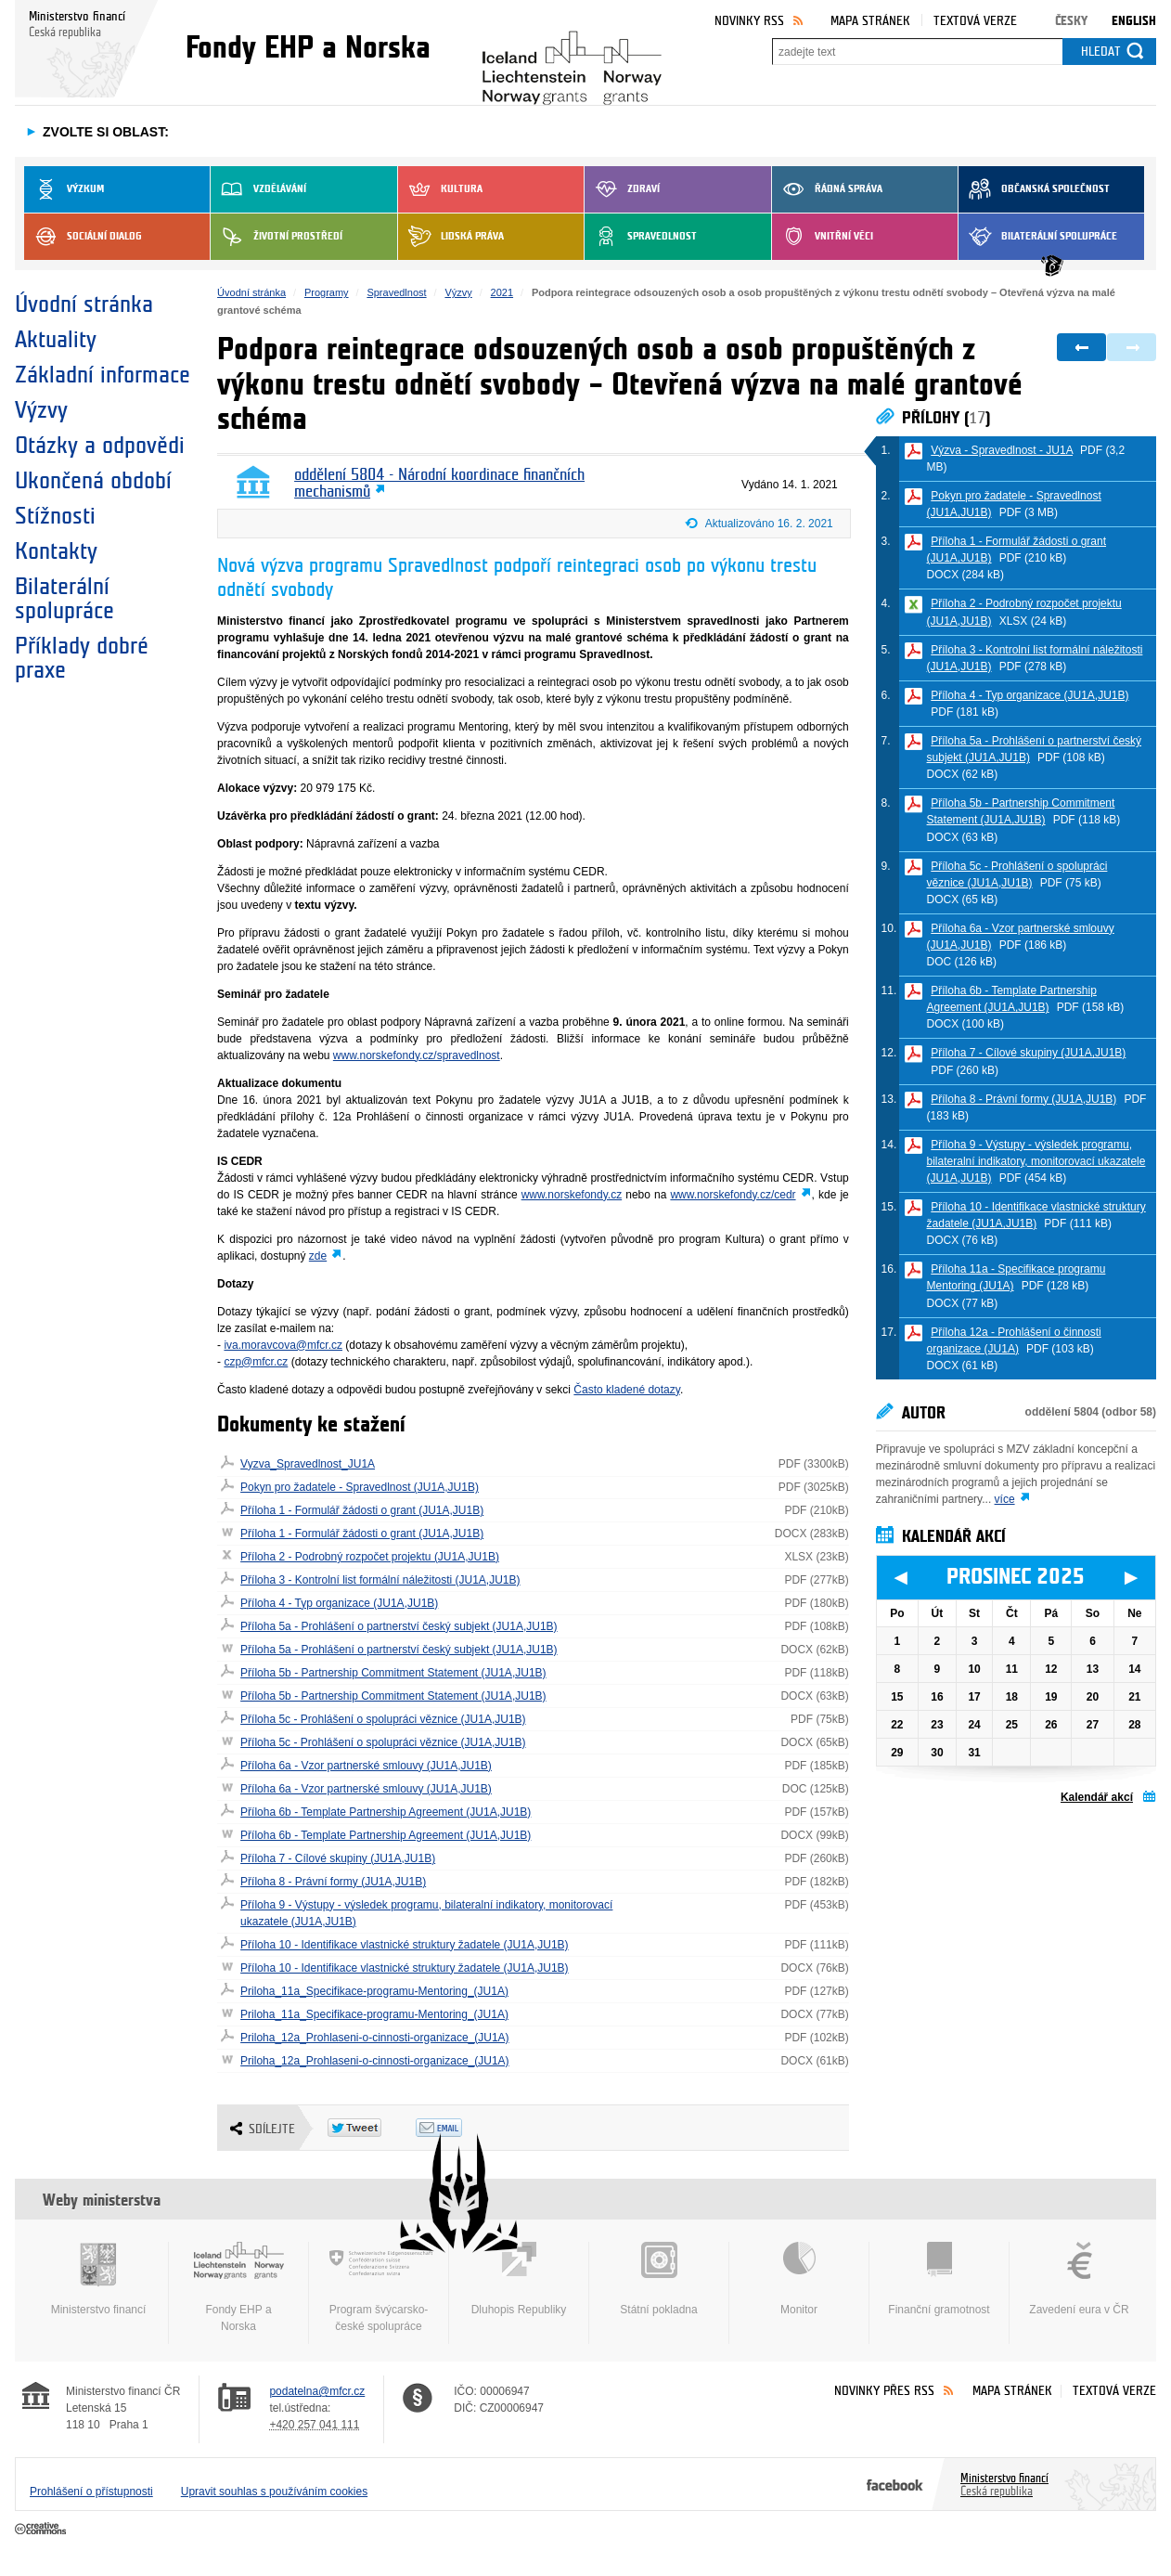 The image size is (1171, 2576). What do you see at coordinates (458, 2191) in the screenshot?
I see `select overlord or boss character class` at bounding box center [458, 2191].